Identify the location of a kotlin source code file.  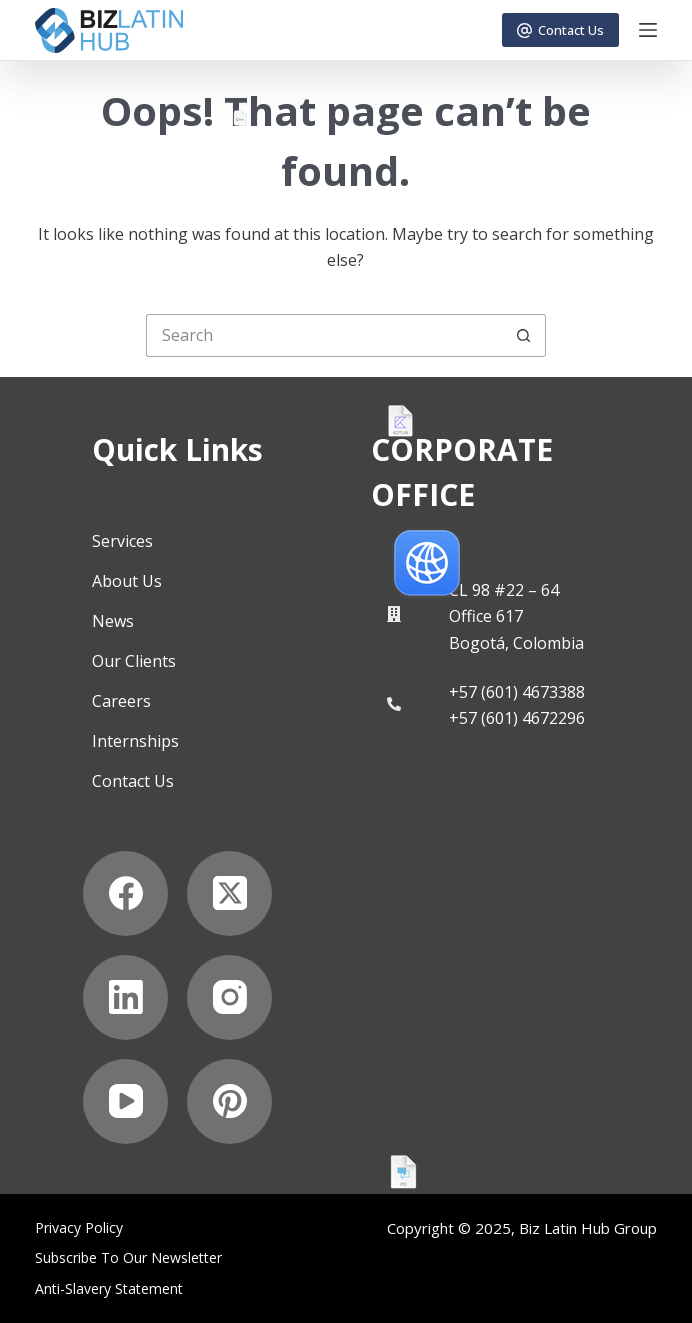
(400, 421).